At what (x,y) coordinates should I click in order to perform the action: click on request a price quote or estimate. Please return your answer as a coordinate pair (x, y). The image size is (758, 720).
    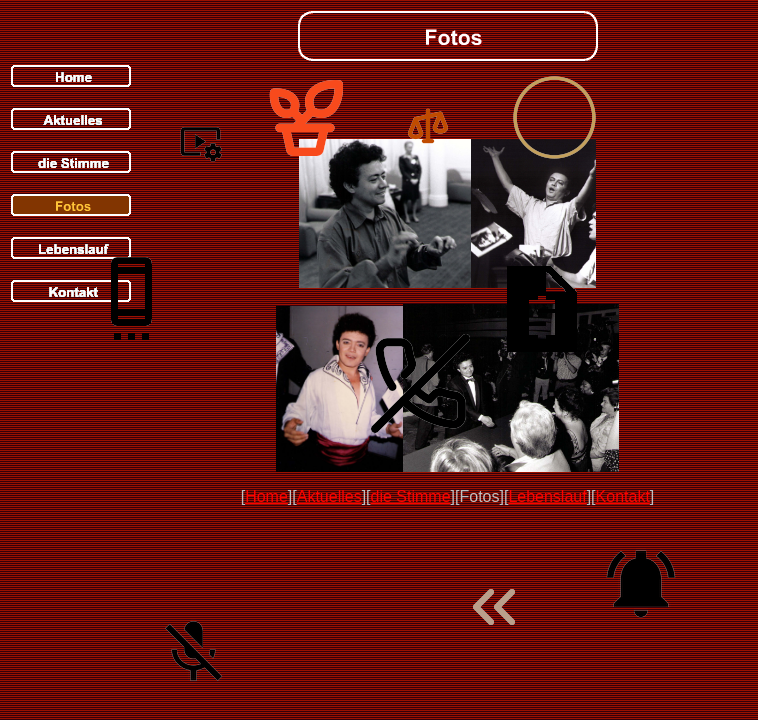
    Looking at the image, I should click on (542, 309).